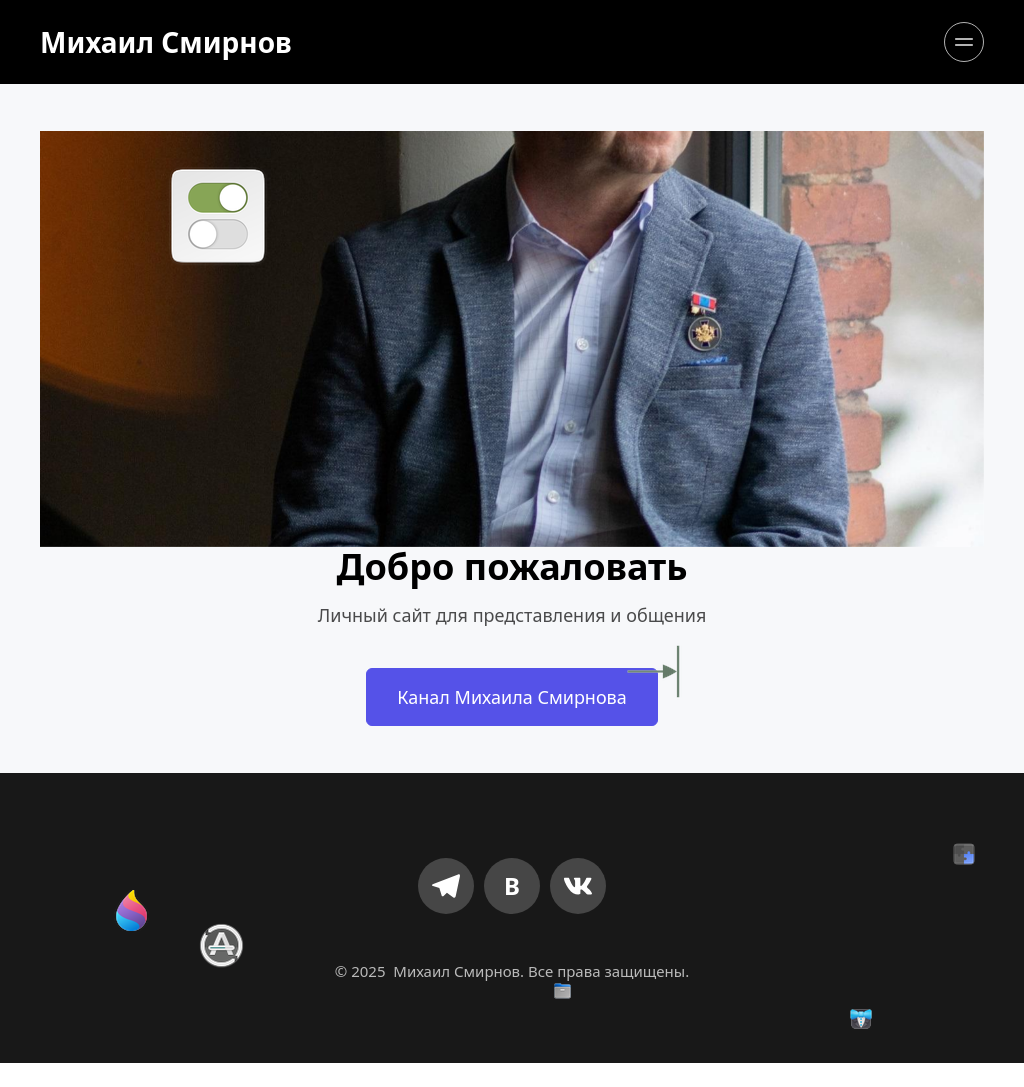  I want to click on open butler app, so click(861, 1019).